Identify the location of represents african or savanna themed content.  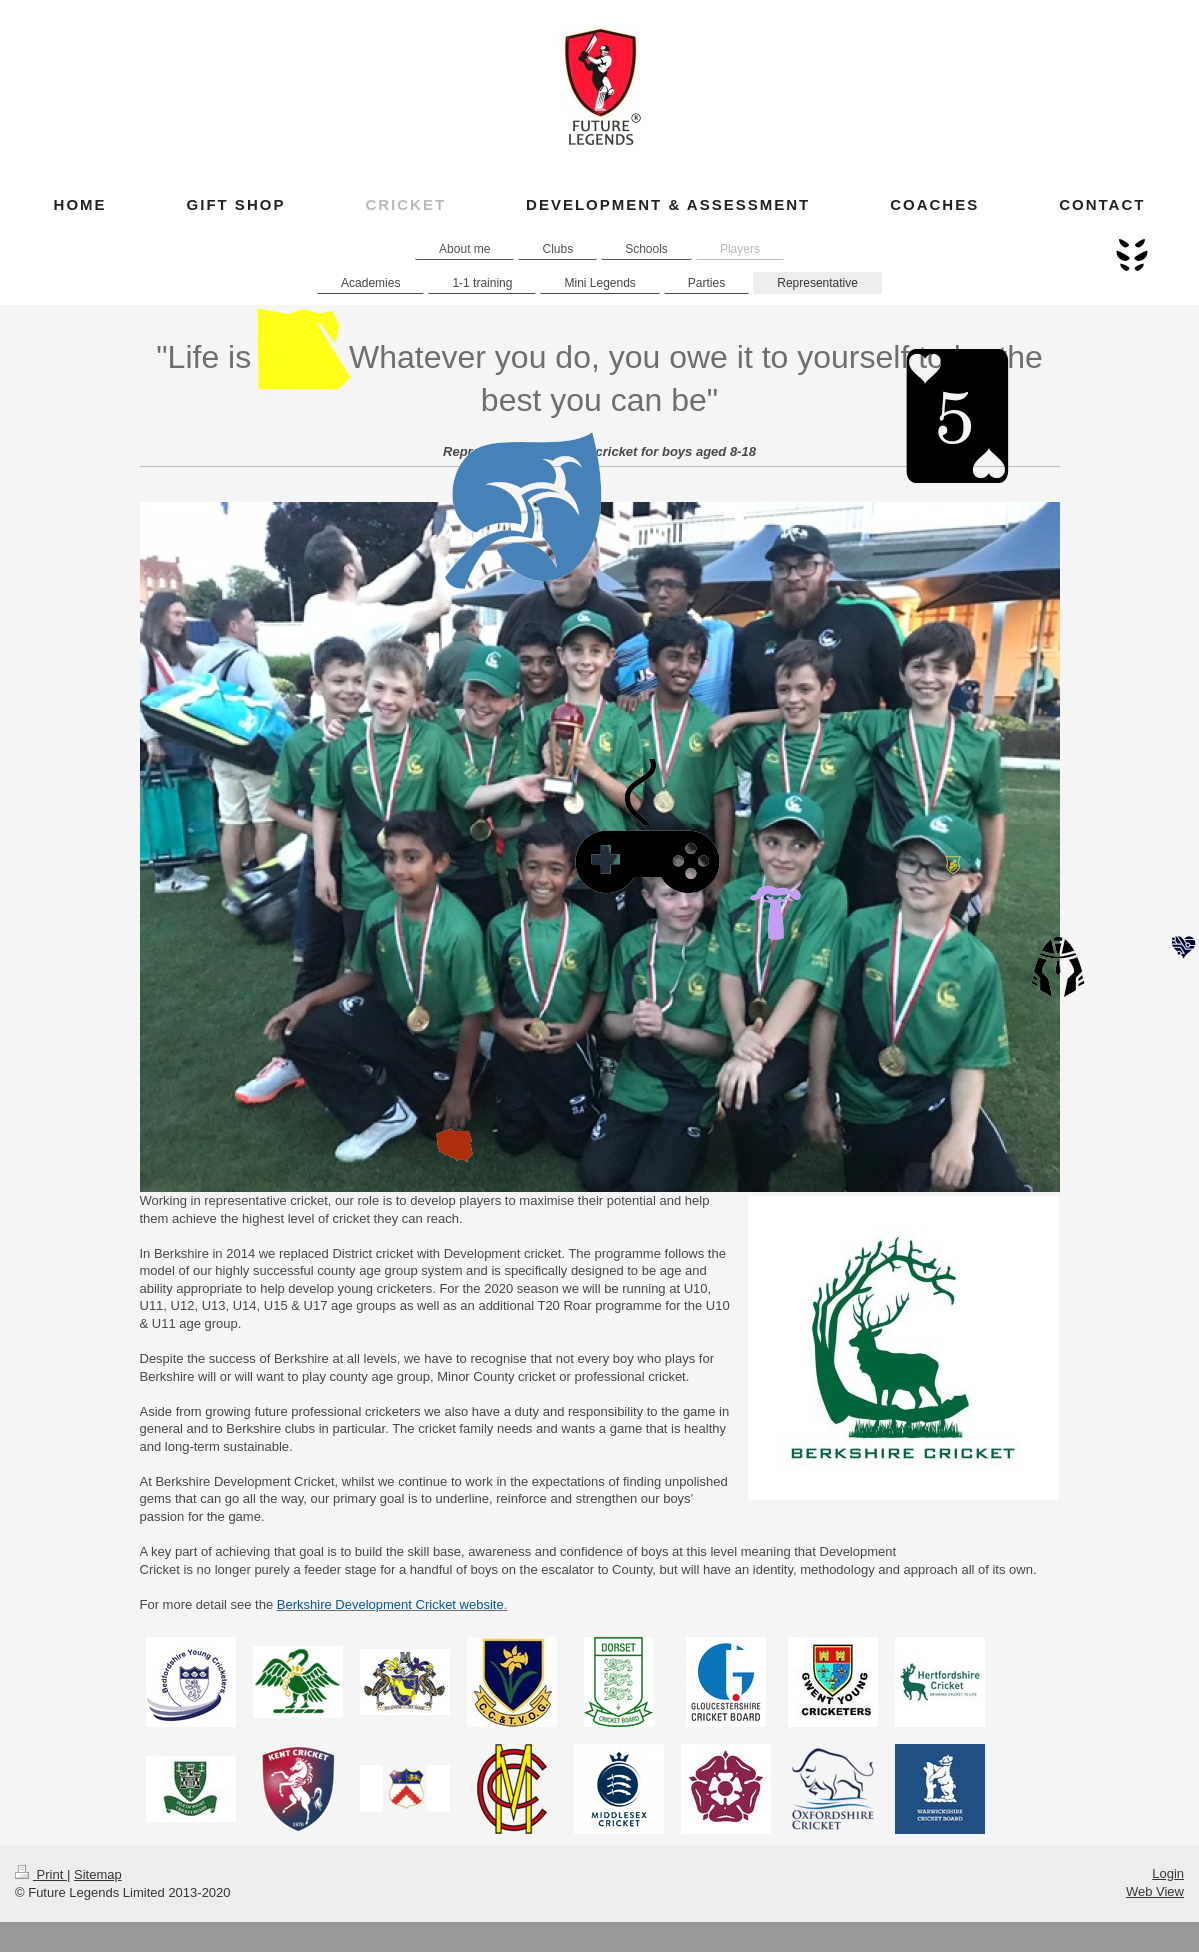
(777, 912).